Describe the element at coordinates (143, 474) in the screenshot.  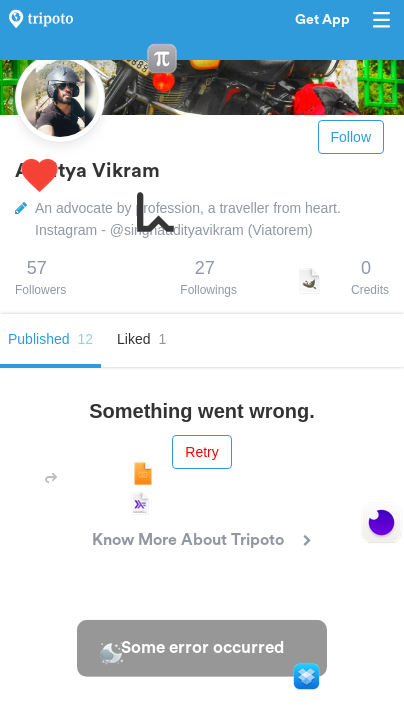
I see `a sketchbook or graphics file` at that location.